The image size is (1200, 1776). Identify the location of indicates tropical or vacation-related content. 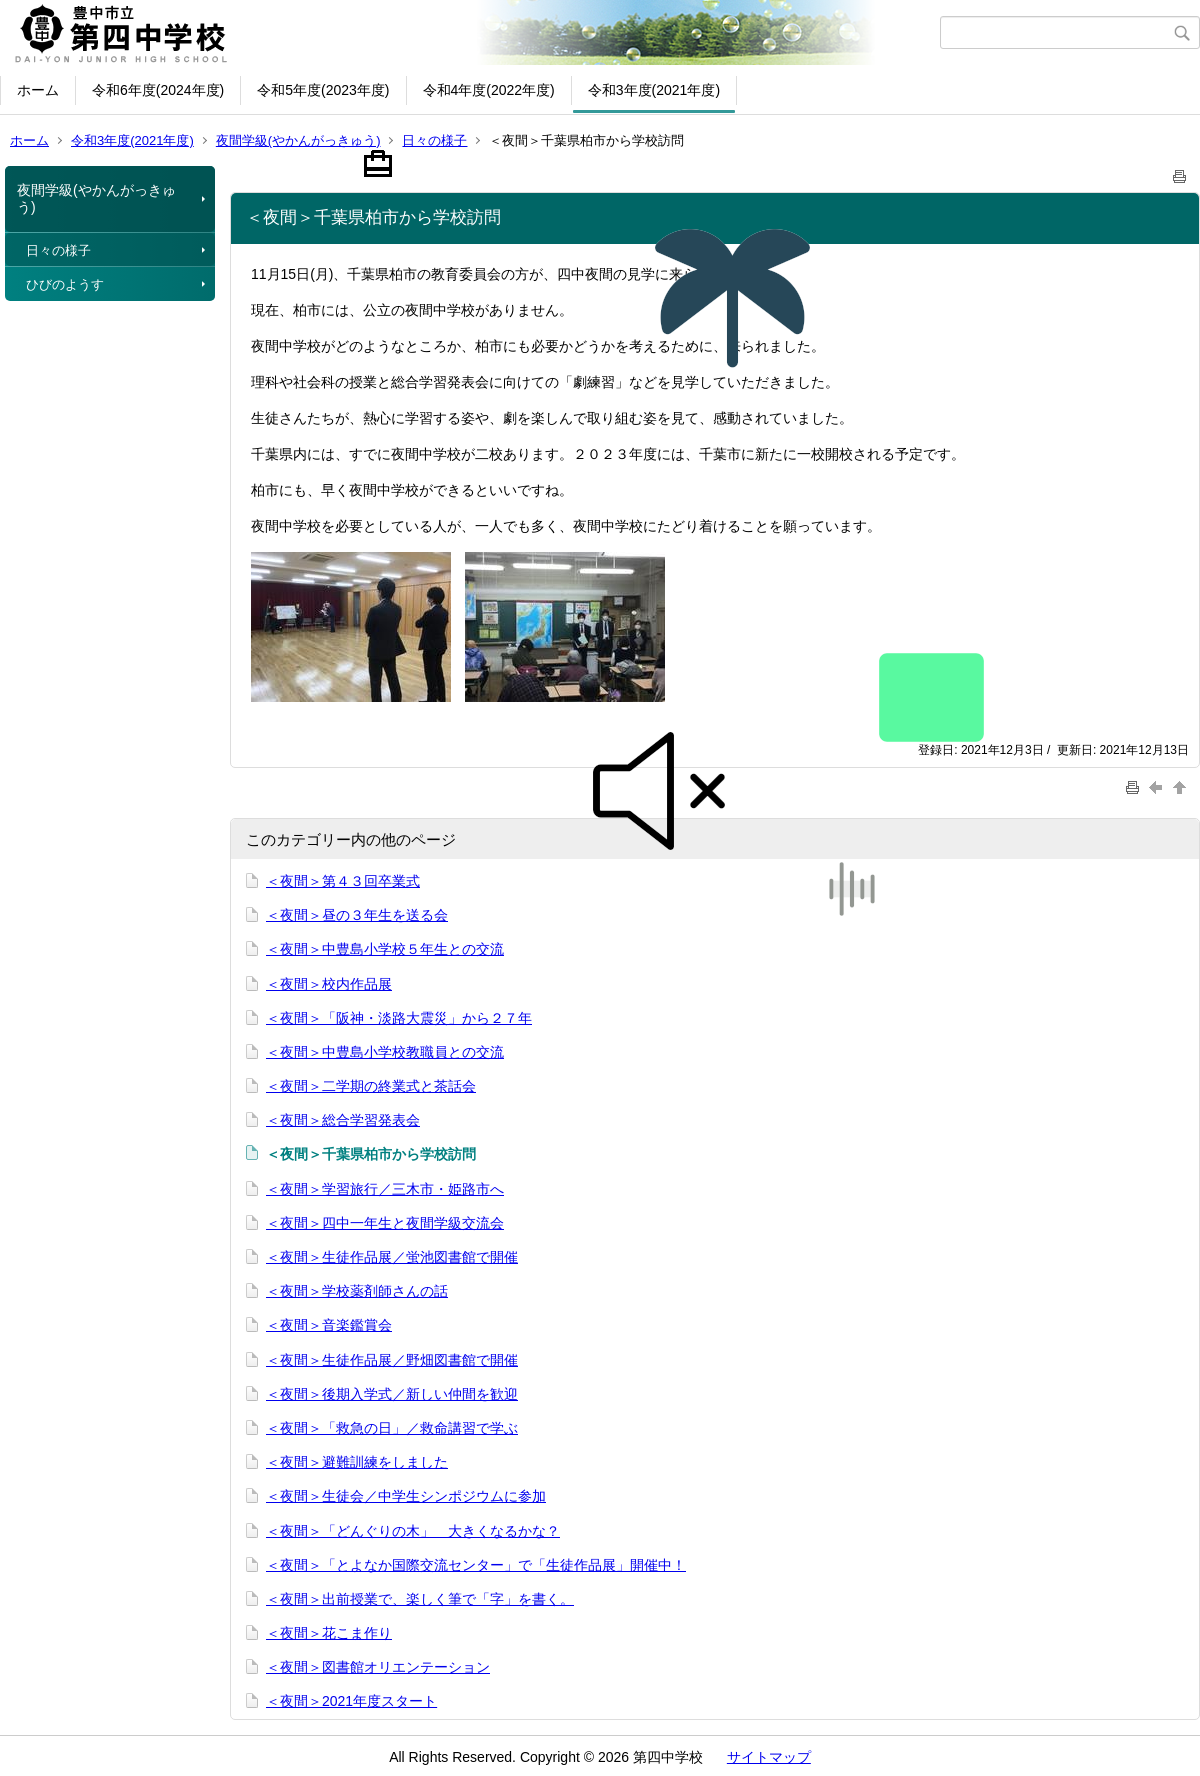
(732, 295).